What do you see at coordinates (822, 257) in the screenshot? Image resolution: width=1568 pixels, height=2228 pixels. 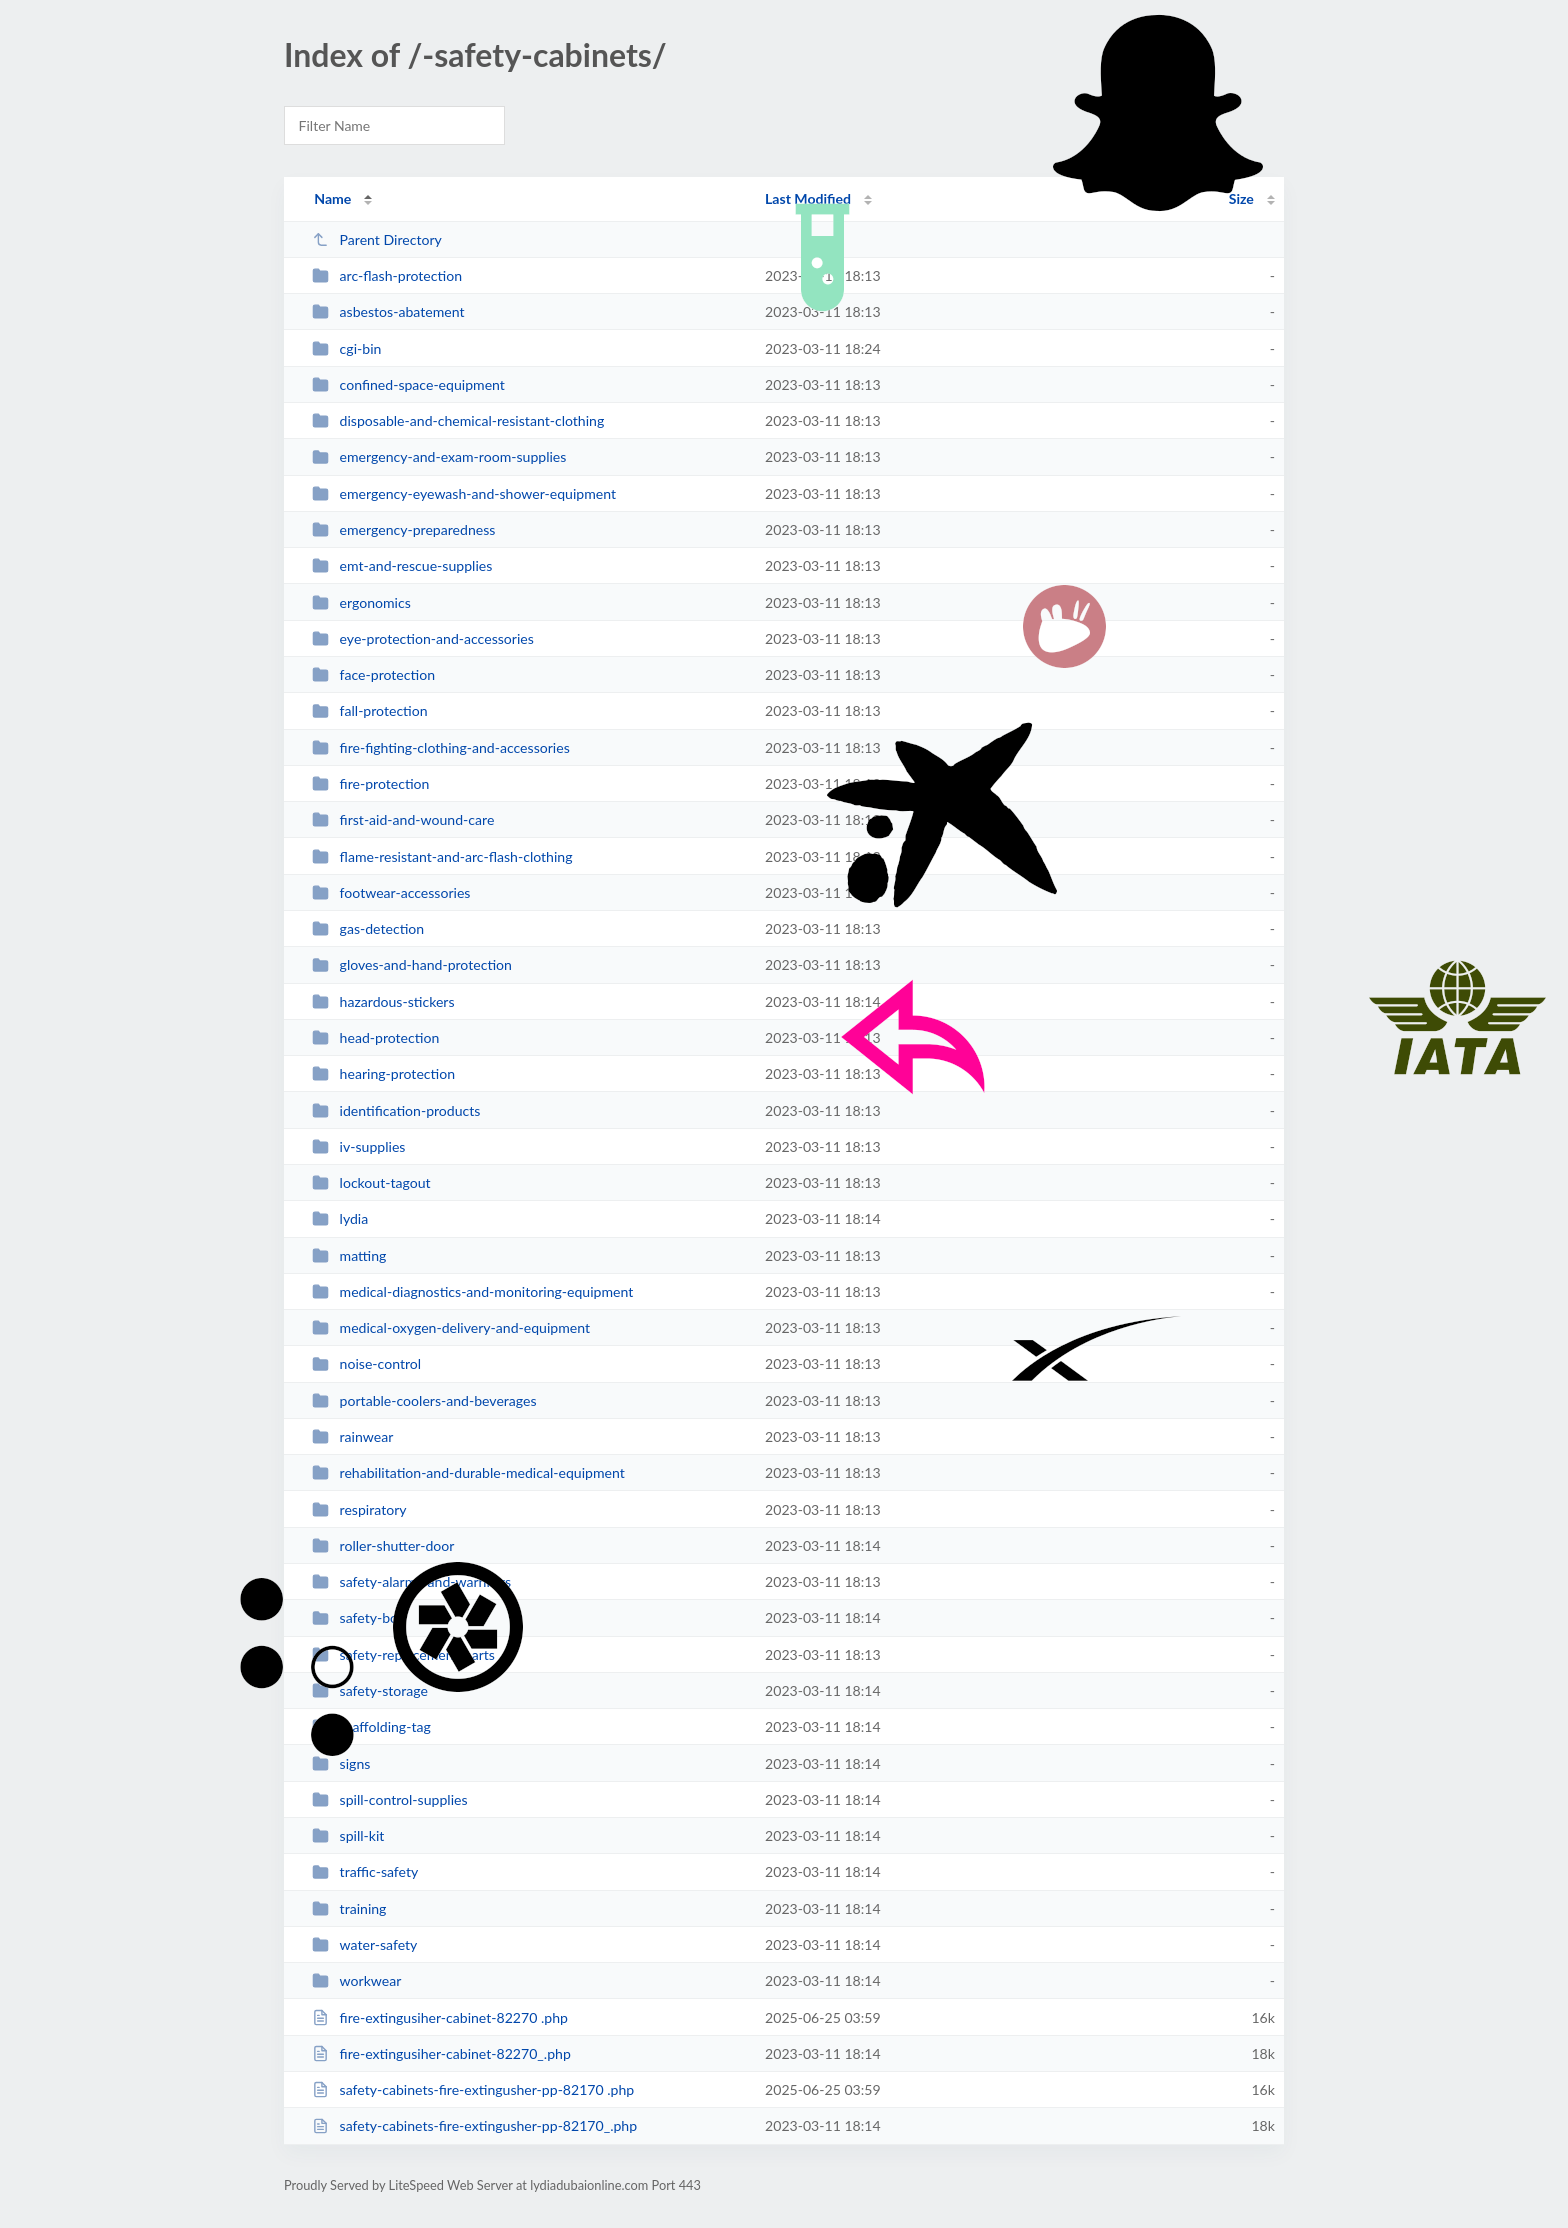 I see `access lab results or medical tests` at bounding box center [822, 257].